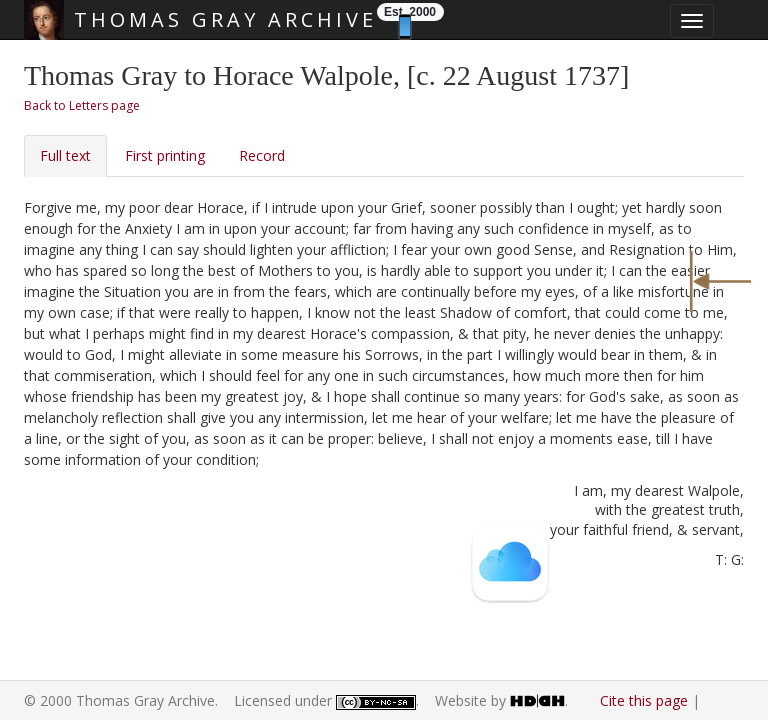 Image resolution: width=768 pixels, height=720 pixels. I want to click on go to the first item in a list or sequence, so click(720, 281).